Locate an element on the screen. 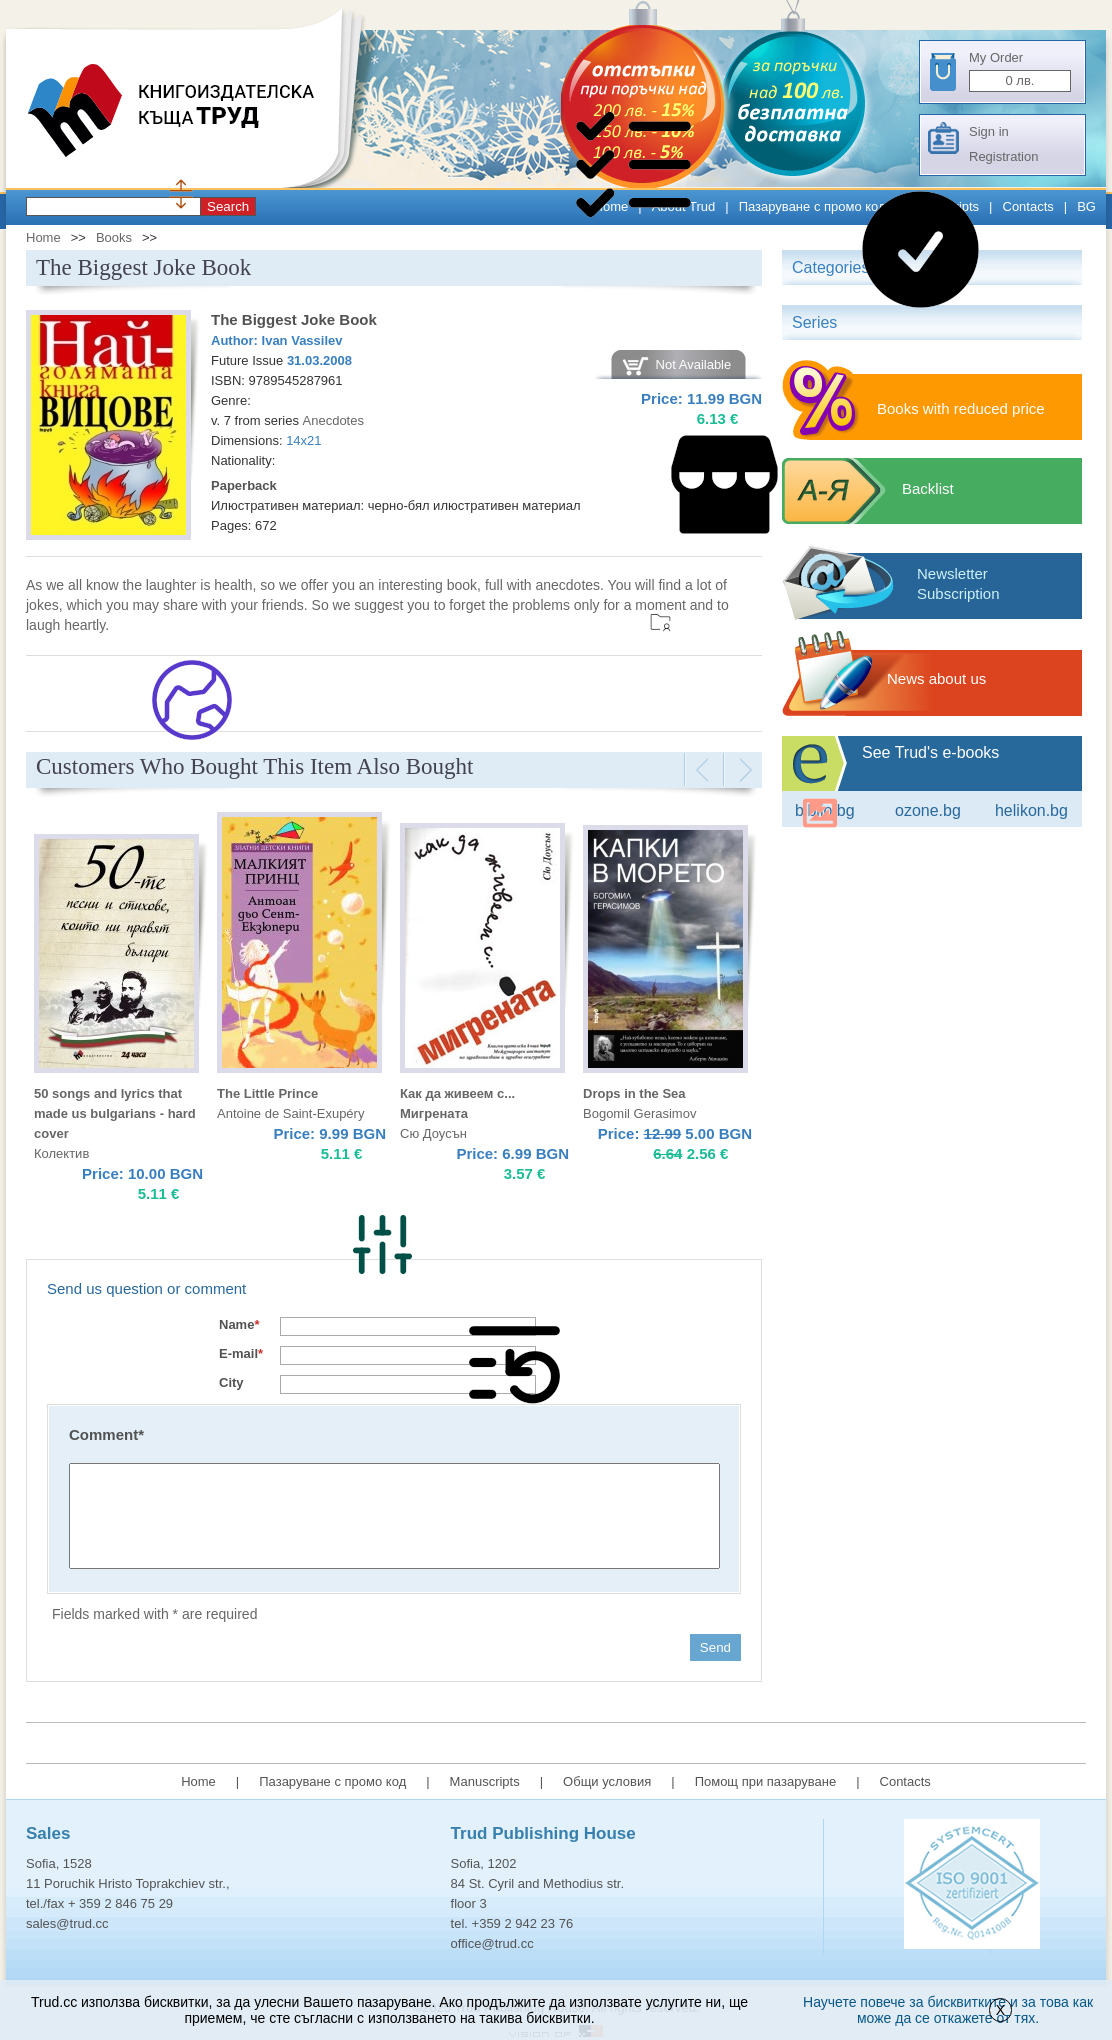 The width and height of the screenshot is (1112, 2040). restart or reset a list to its original order is located at coordinates (514, 1362).